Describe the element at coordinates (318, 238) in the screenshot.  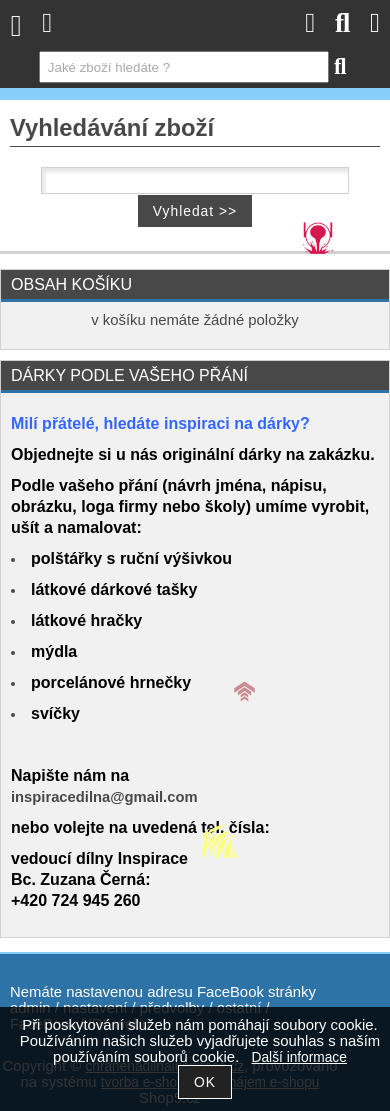
I see `smelting or metalworking process in progress` at that location.